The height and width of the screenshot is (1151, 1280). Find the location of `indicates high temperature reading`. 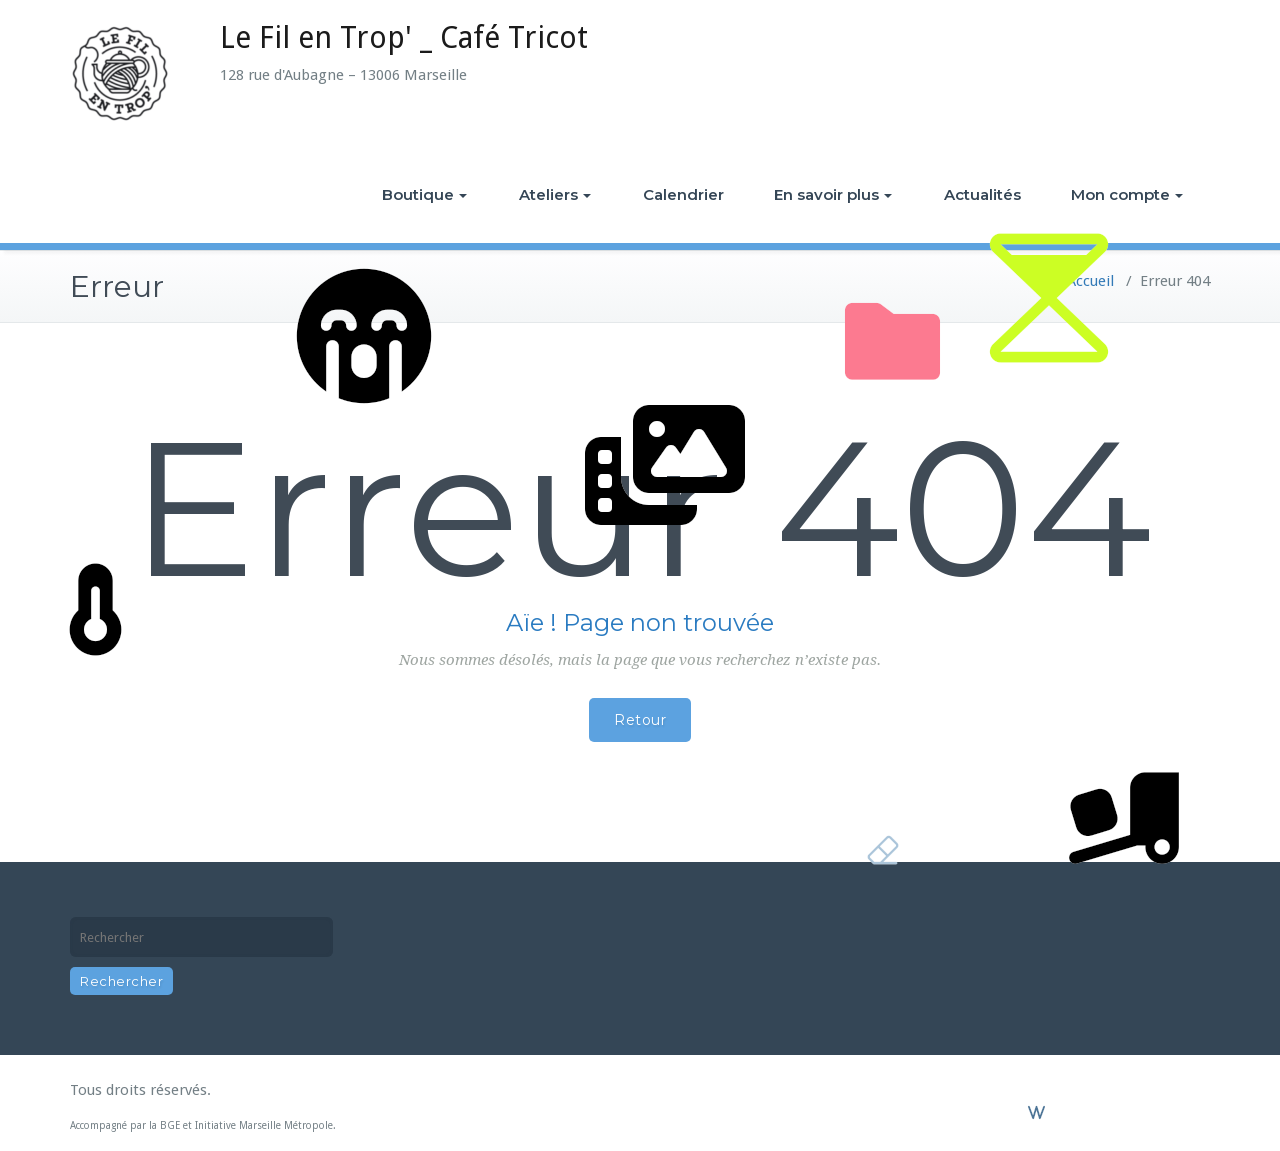

indicates high temperature reading is located at coordinates (95, 609).